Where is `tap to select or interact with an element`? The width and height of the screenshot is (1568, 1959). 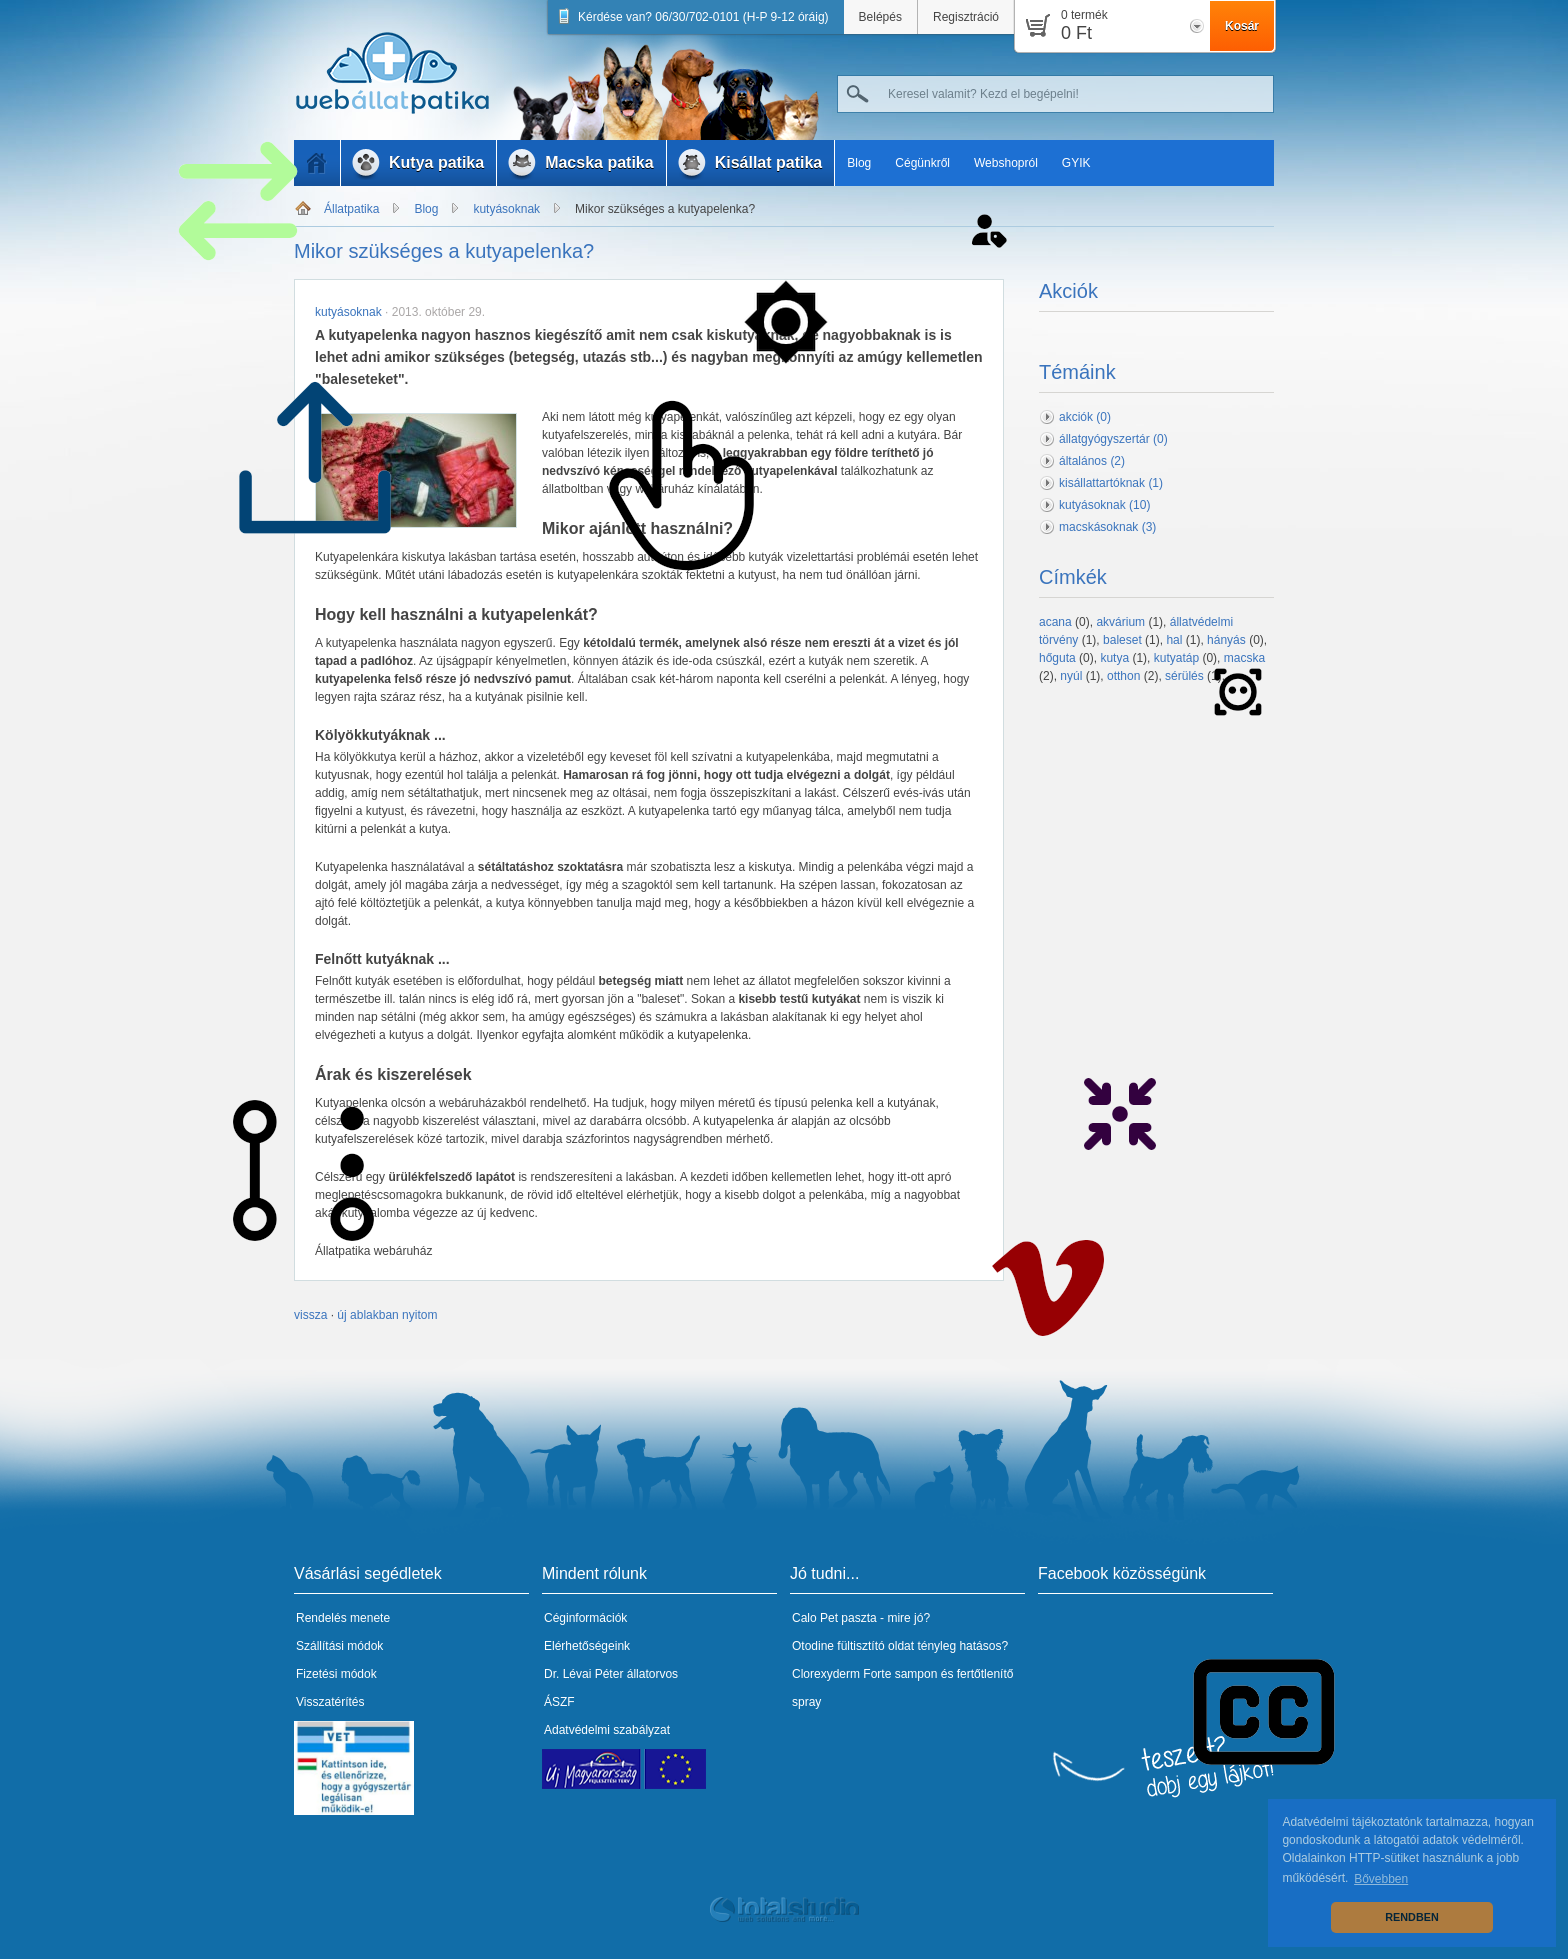
tap to select or interact with an element is located at coordinates (681, 485).